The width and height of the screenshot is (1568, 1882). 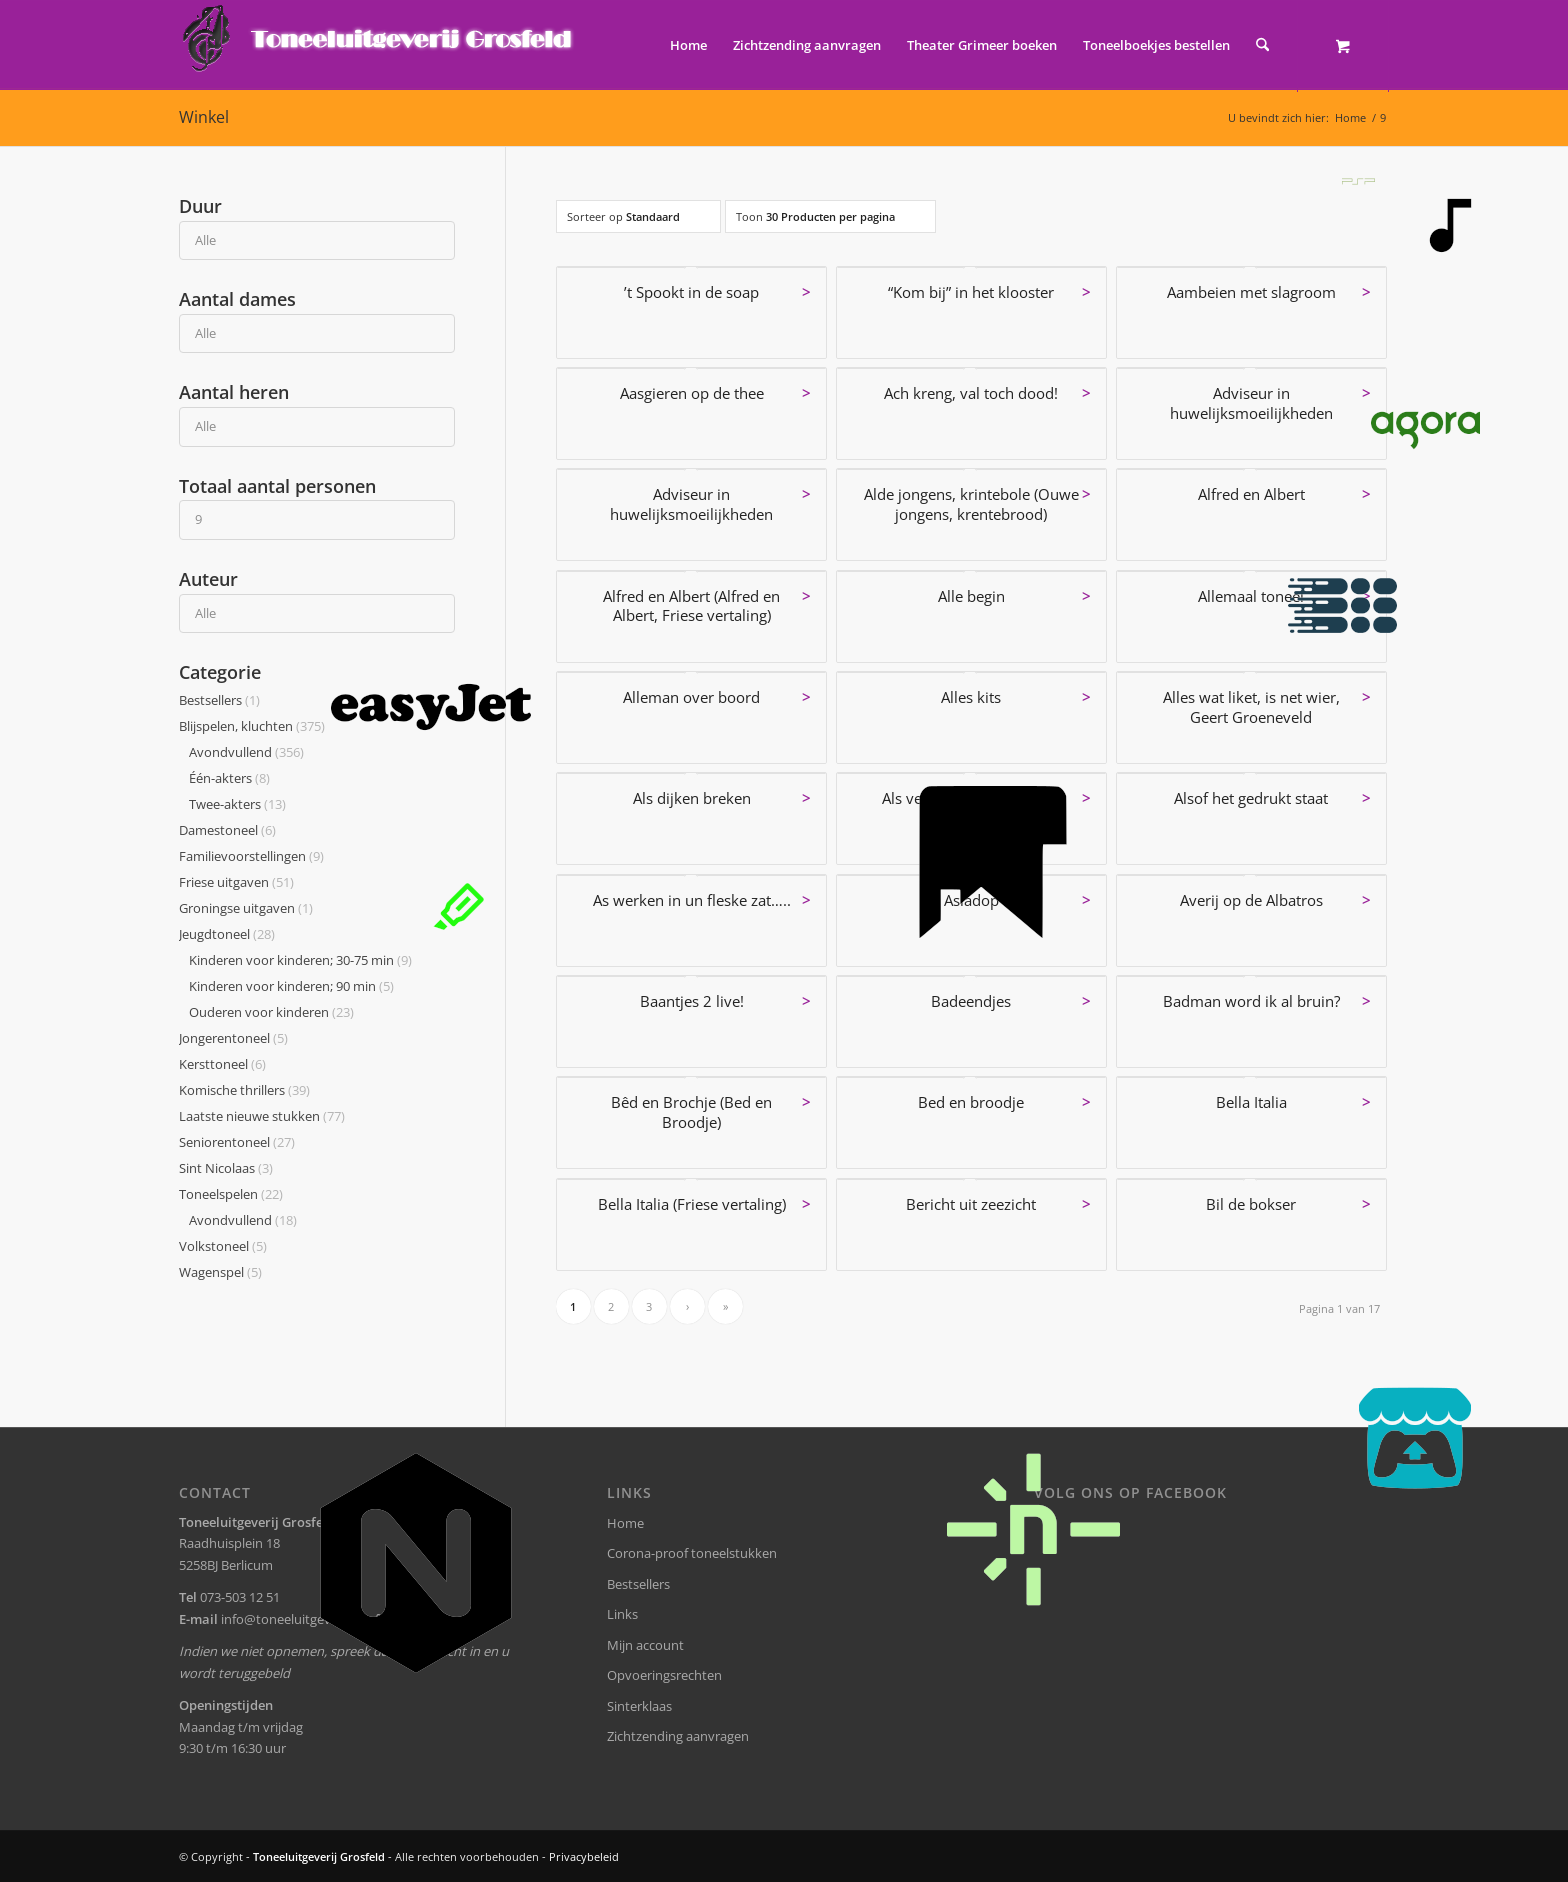 I want to click on homepage app logo, so click(x=993, y=862).